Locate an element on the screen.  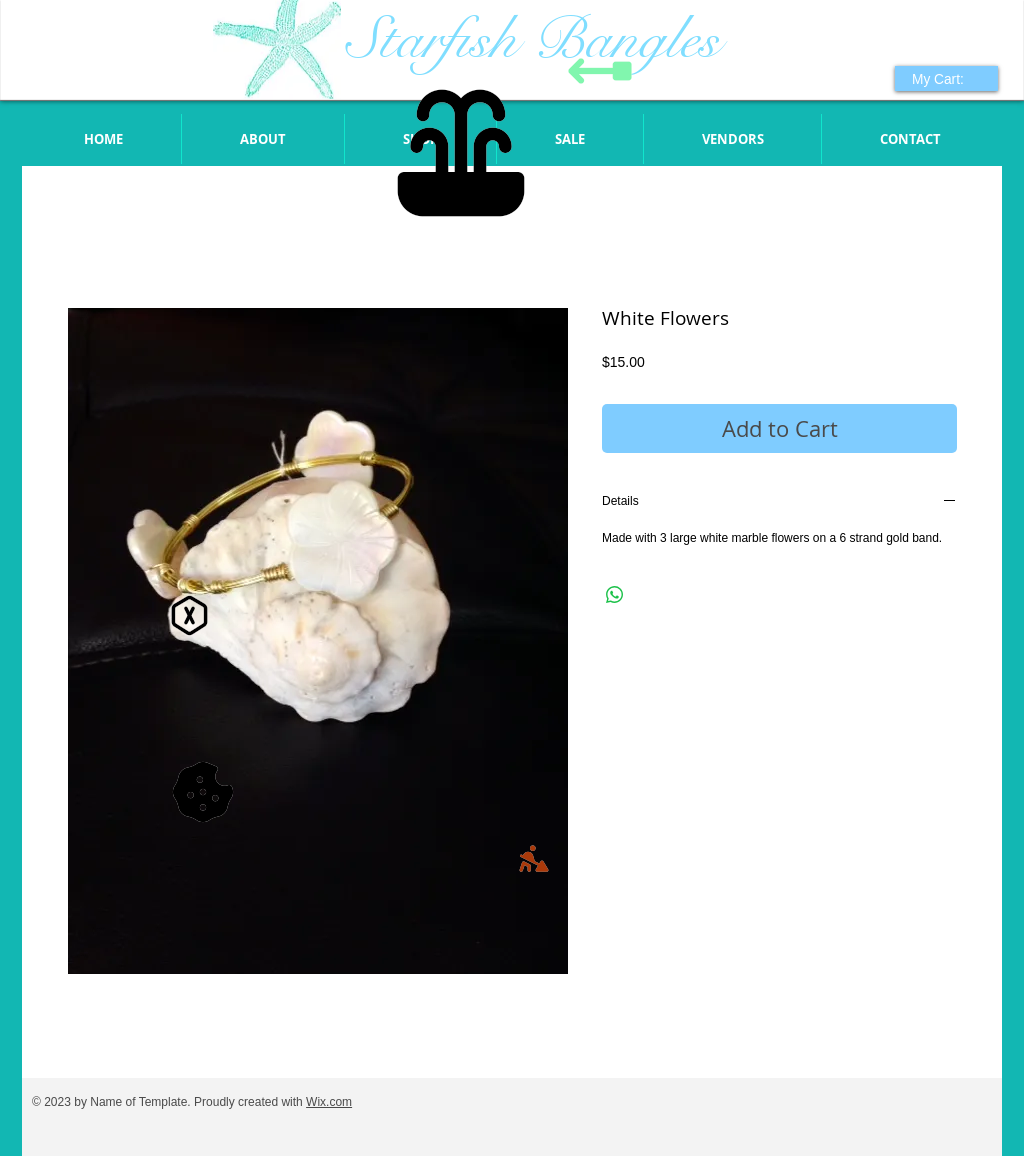
indicates construction or maintenance in progress is located at coordinates (534, 859).